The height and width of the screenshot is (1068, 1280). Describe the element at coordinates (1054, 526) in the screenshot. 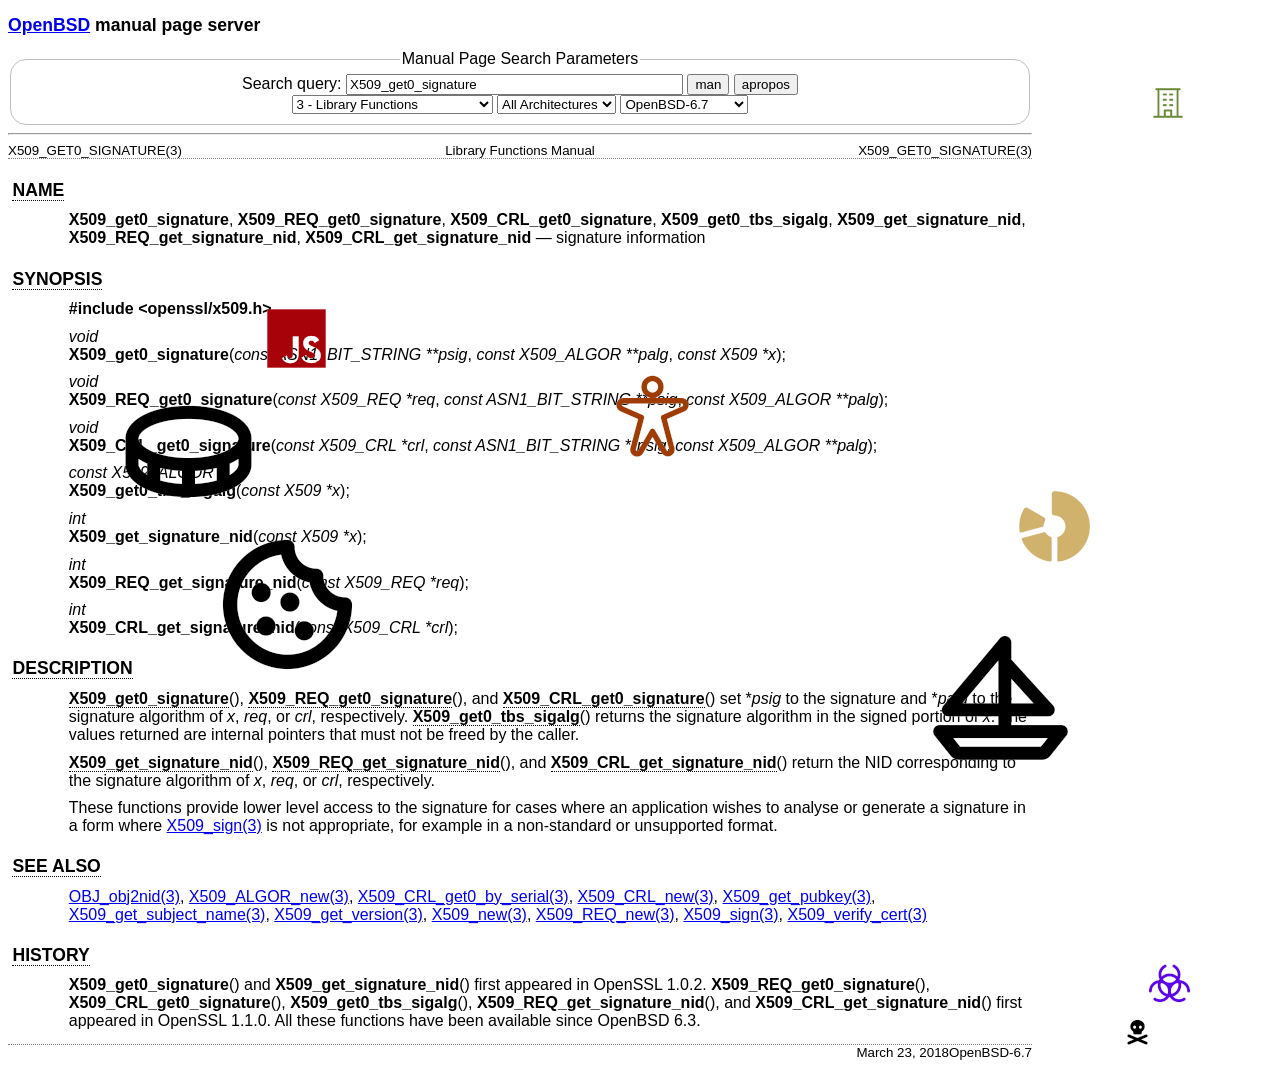

I see `view analytics or statistics breakdown` at that location.